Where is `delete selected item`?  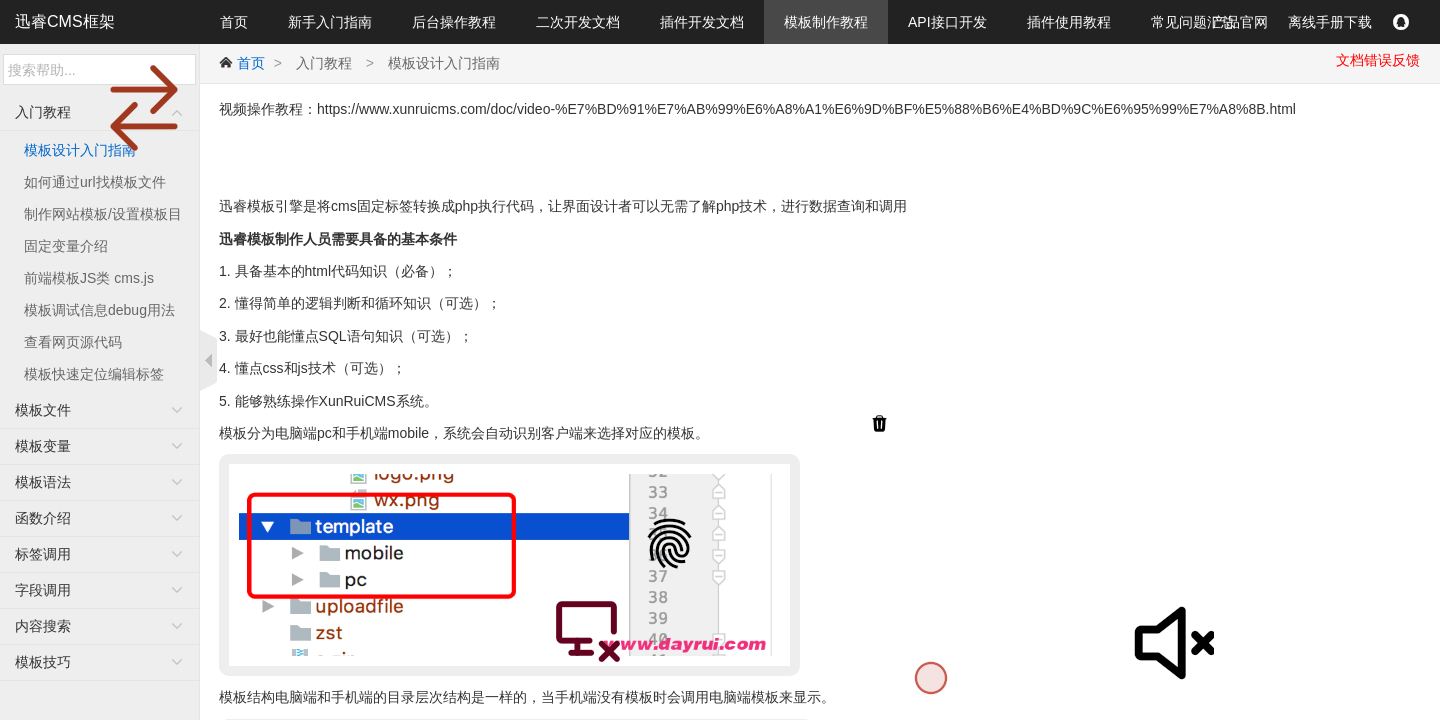
delete selected item is located at coordinates (879, 423).